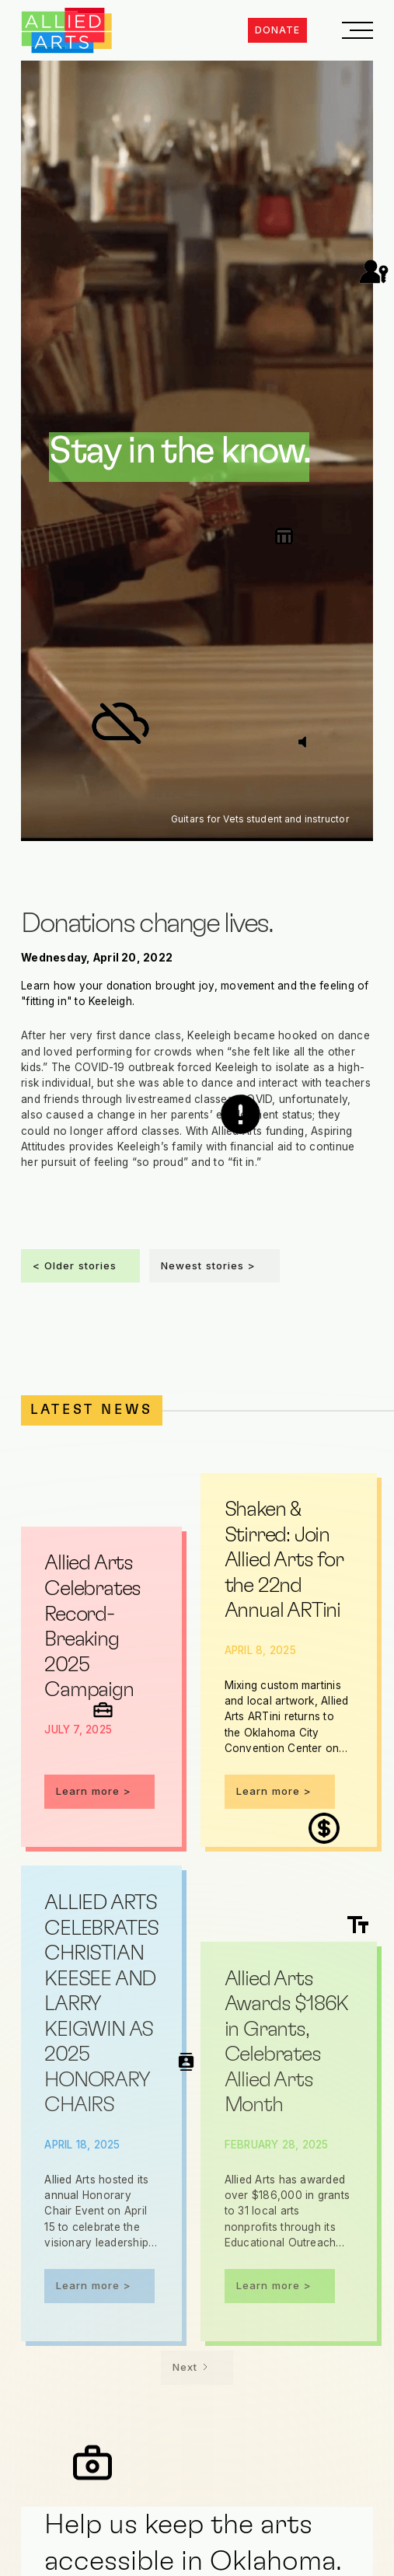 The height and width of the screenshot is (2576, 394). Describe the element at coordinates (324, 1828) in the screenshot. I see `view your account balance` at that location.